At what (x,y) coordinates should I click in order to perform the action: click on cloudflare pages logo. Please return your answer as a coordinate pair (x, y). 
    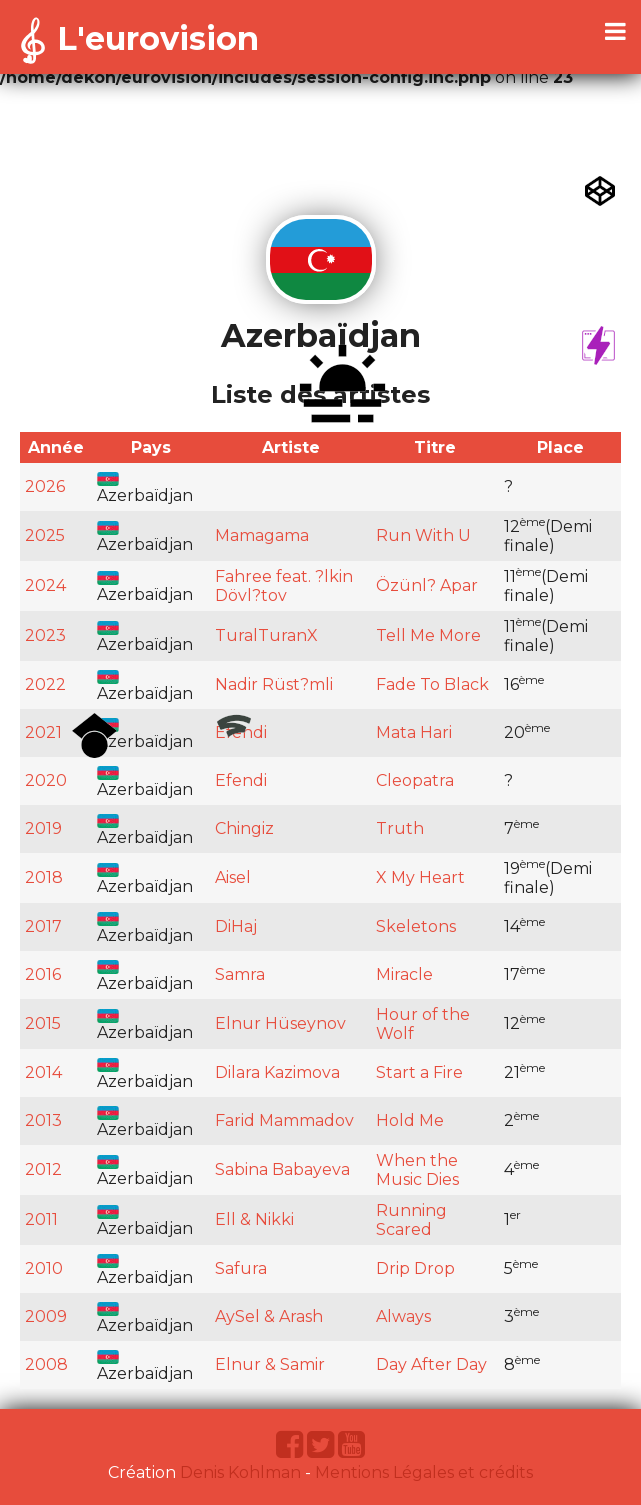
    Looking at the image, I should click on (598, 345).